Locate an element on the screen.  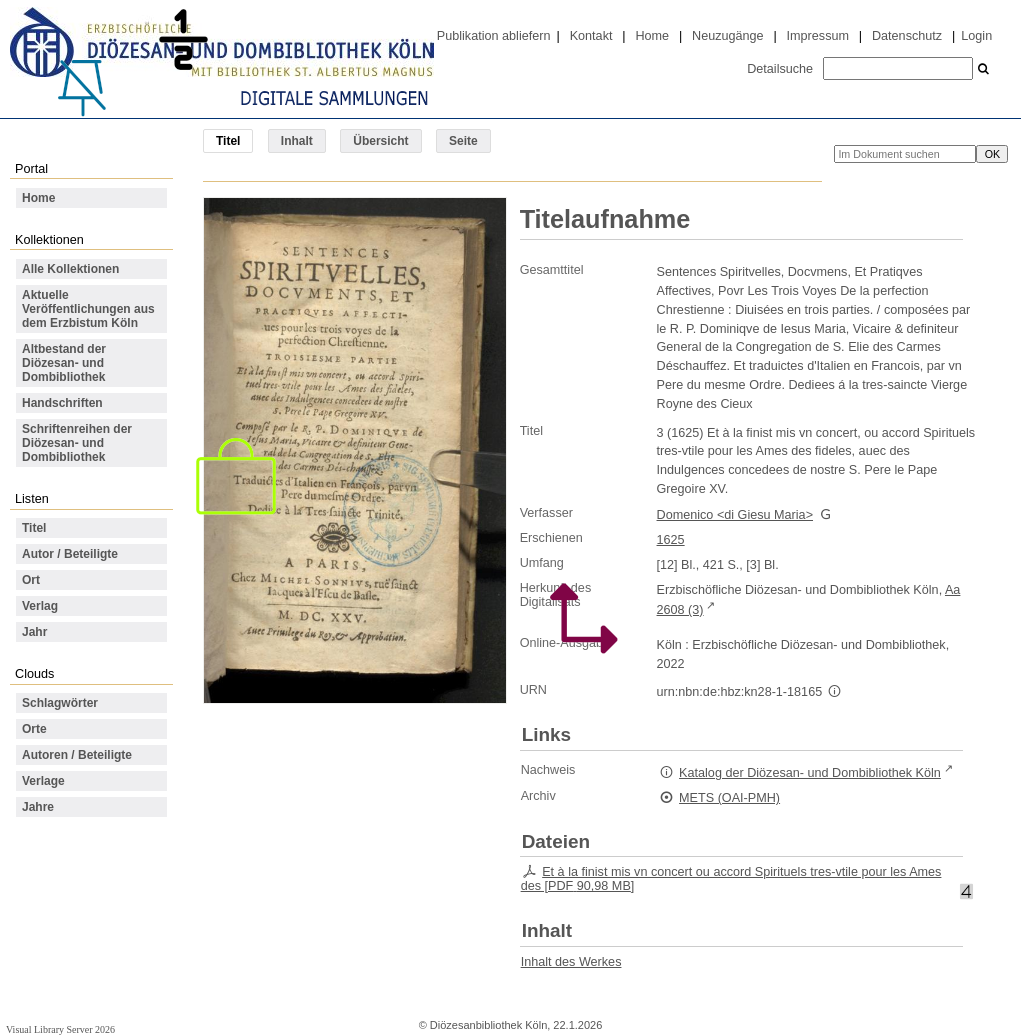
indicates step four in a multi-step process is located at coordinates (966, 891).